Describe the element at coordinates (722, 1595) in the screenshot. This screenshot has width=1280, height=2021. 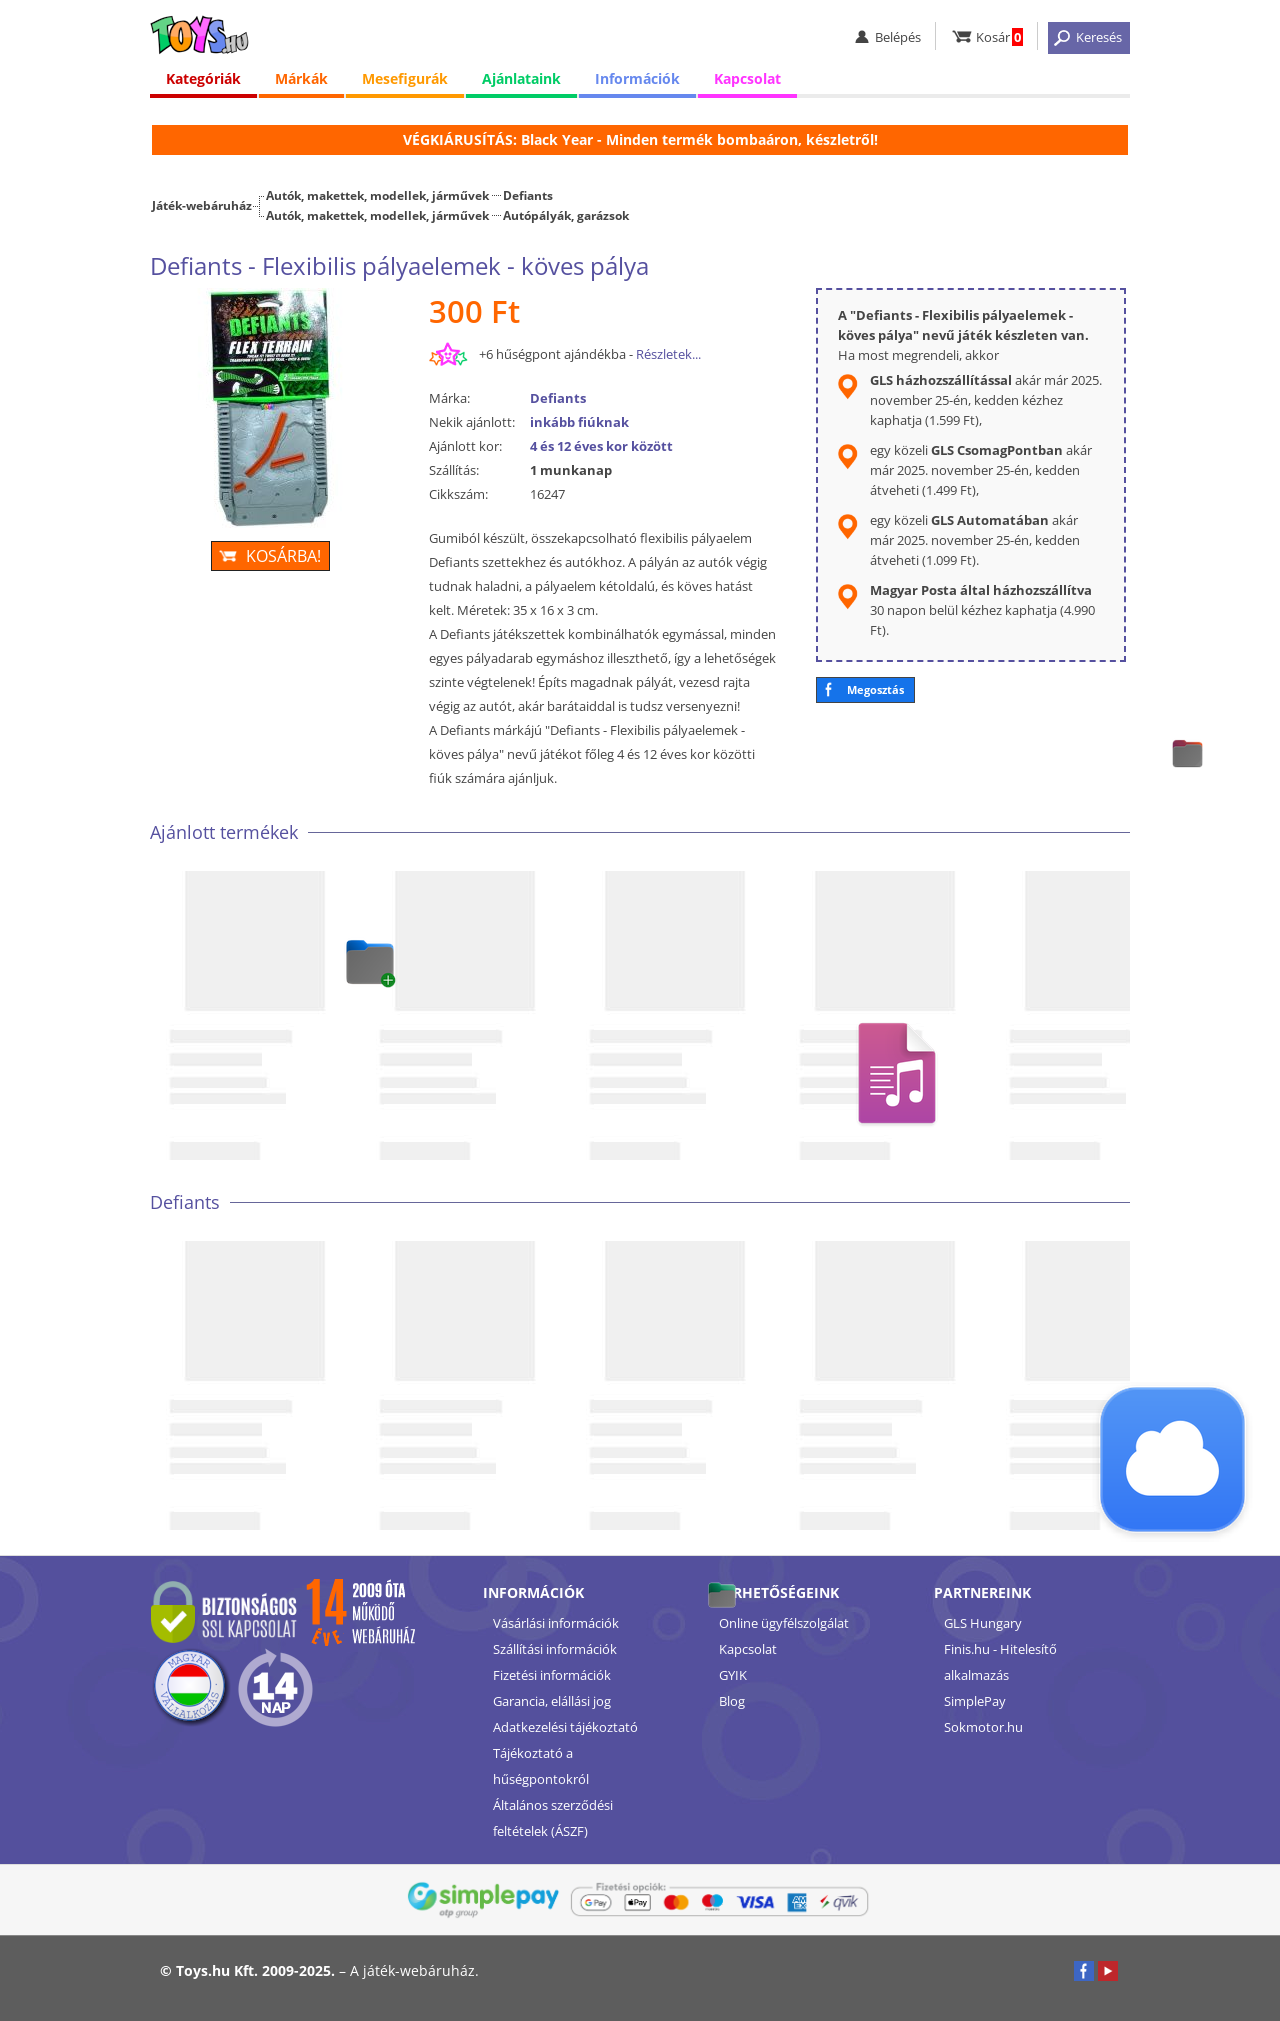
I see `open folder containing files` at that location.